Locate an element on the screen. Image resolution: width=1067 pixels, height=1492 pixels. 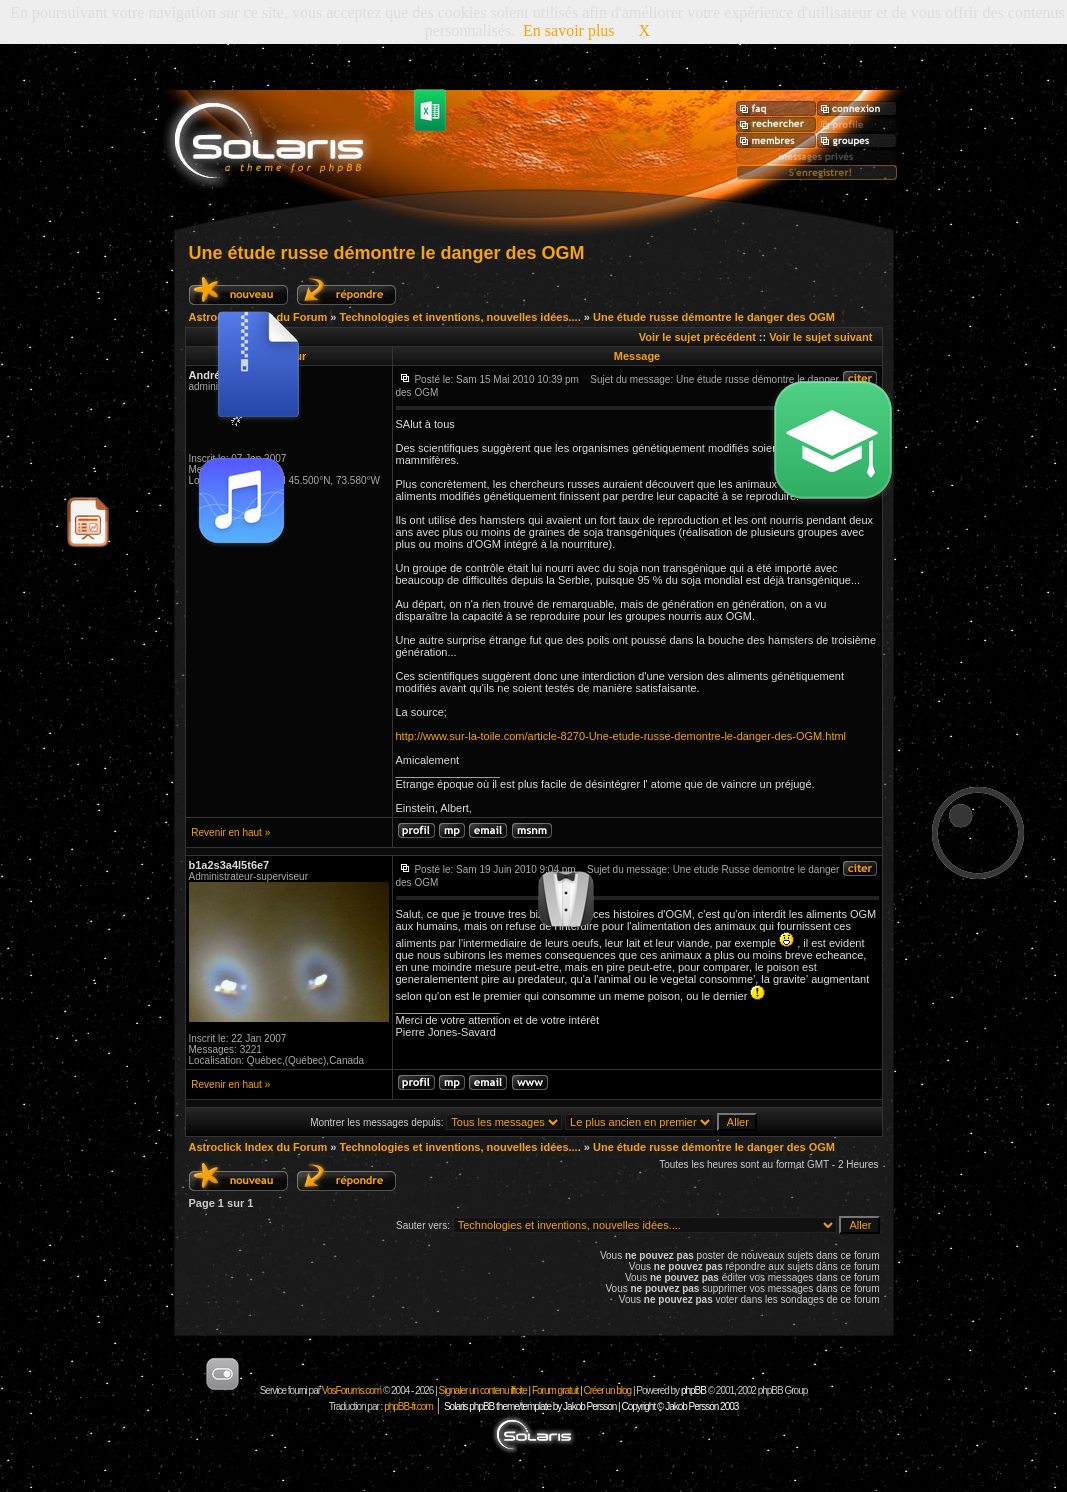
open clockworks or timer application is located at coordinates (978, 833).